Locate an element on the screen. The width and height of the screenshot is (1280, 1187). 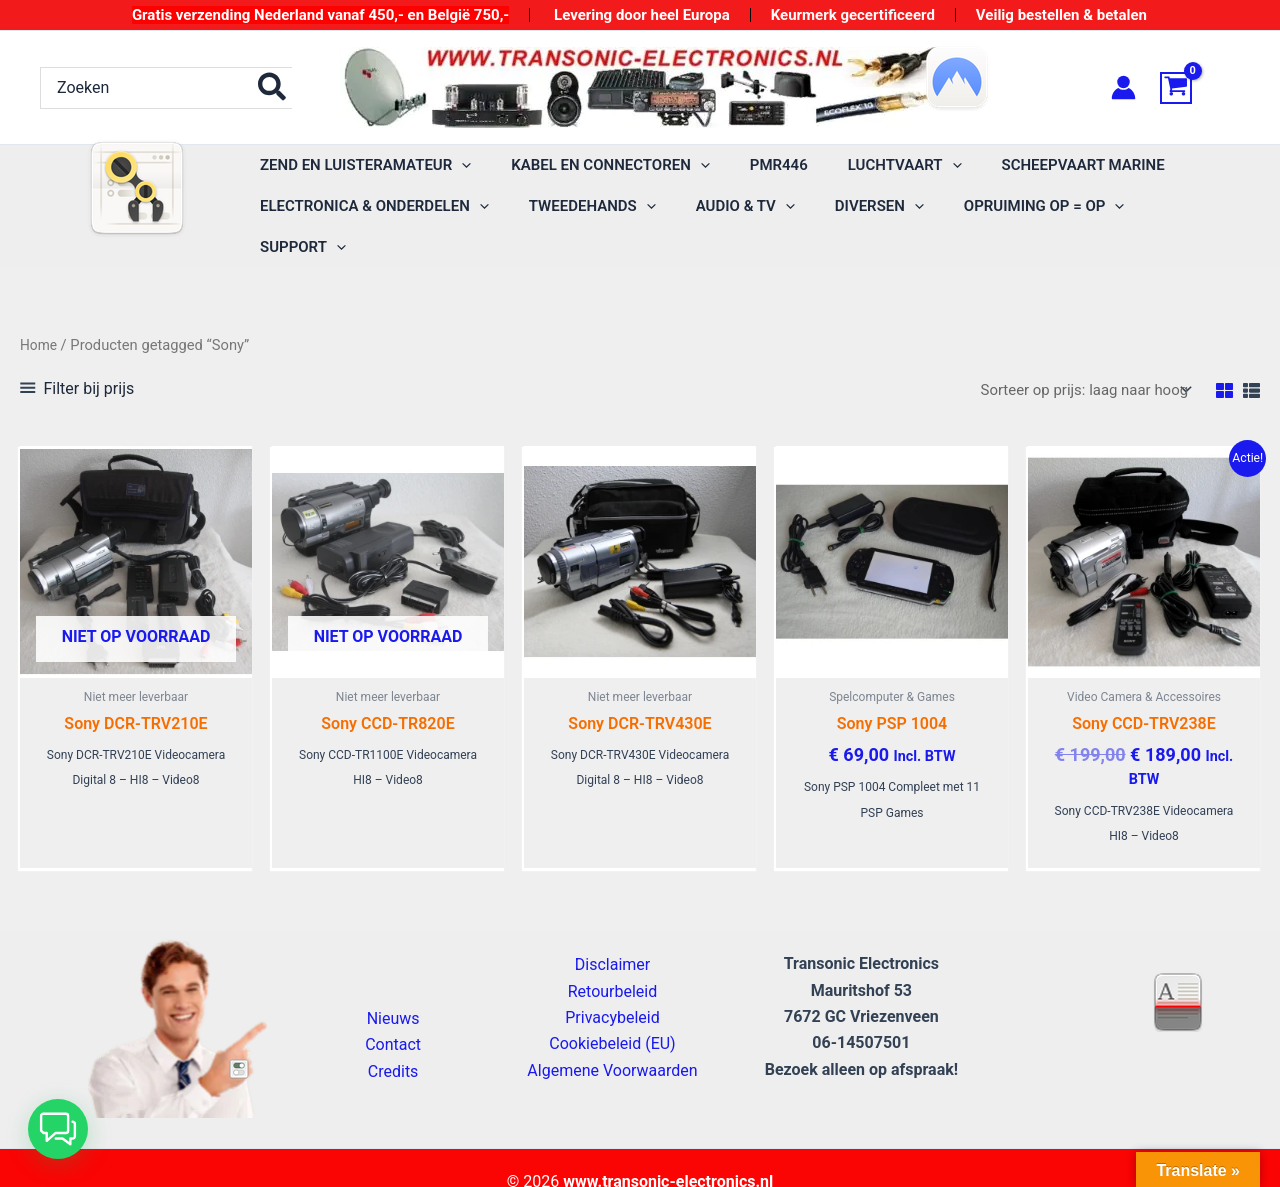
open document scanner app is located at coordinates (1178, 1002).